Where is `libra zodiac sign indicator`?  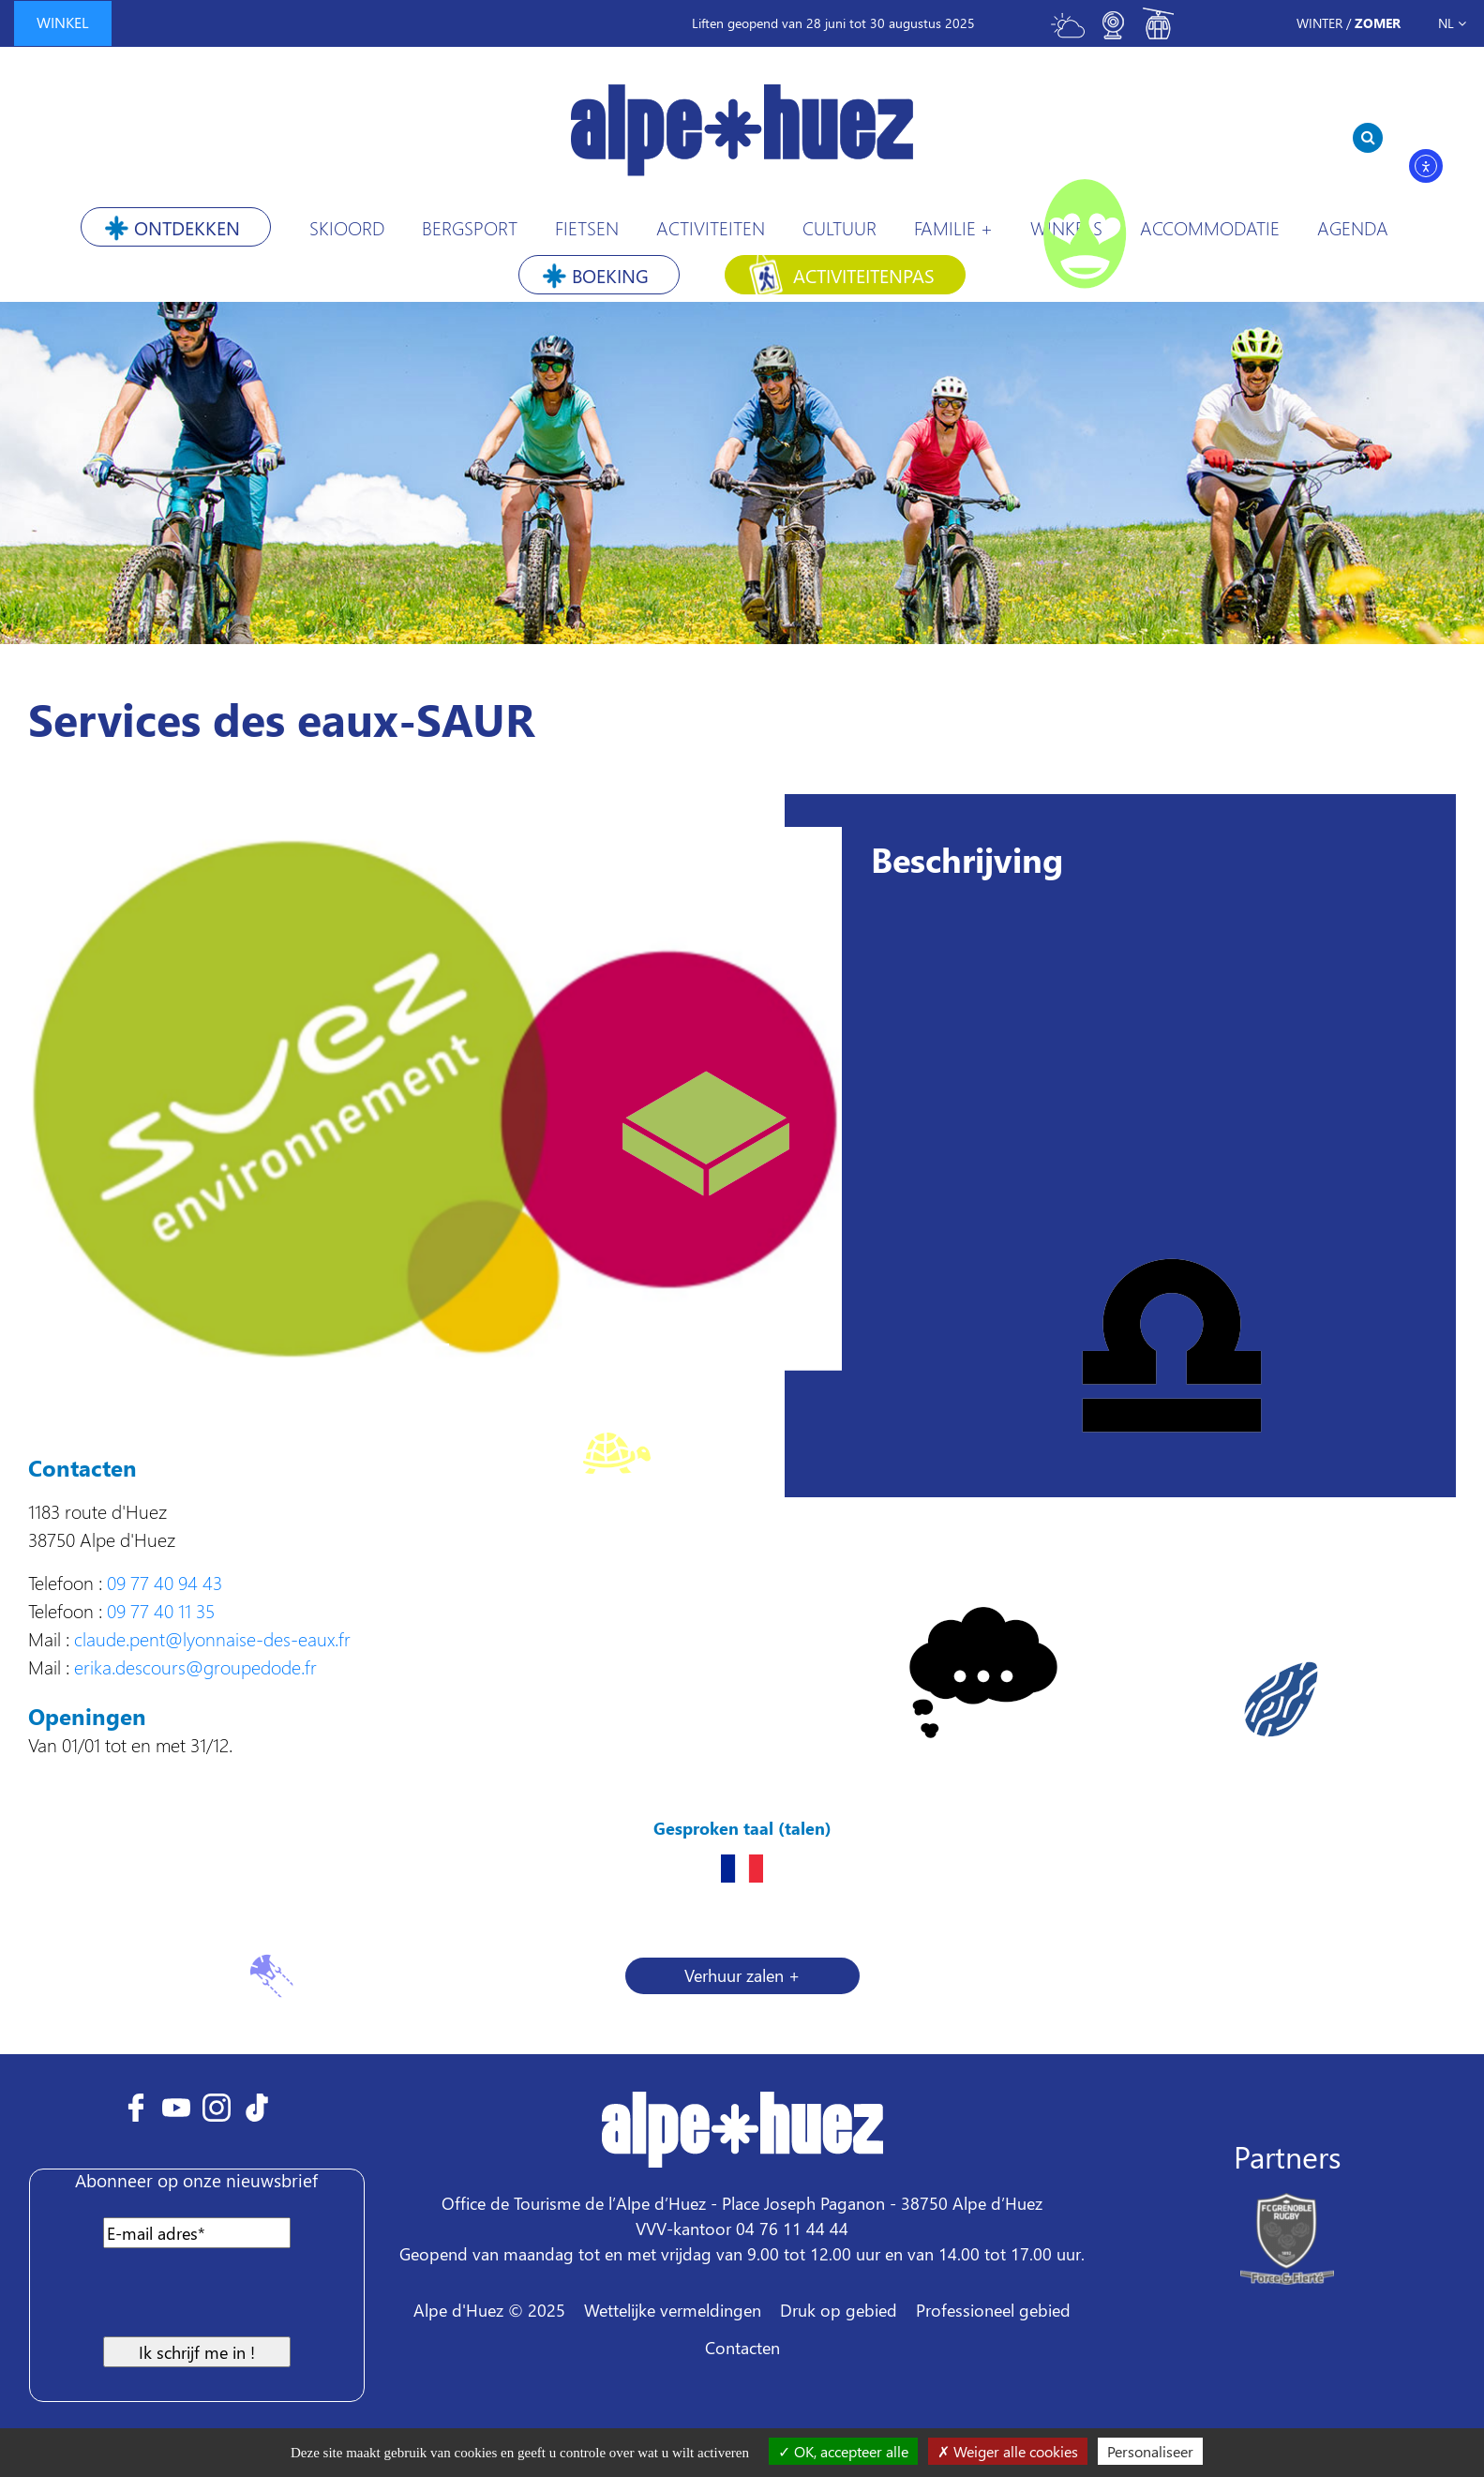 libra zodiac sign indicator is located at coordinates (1172, 1348).